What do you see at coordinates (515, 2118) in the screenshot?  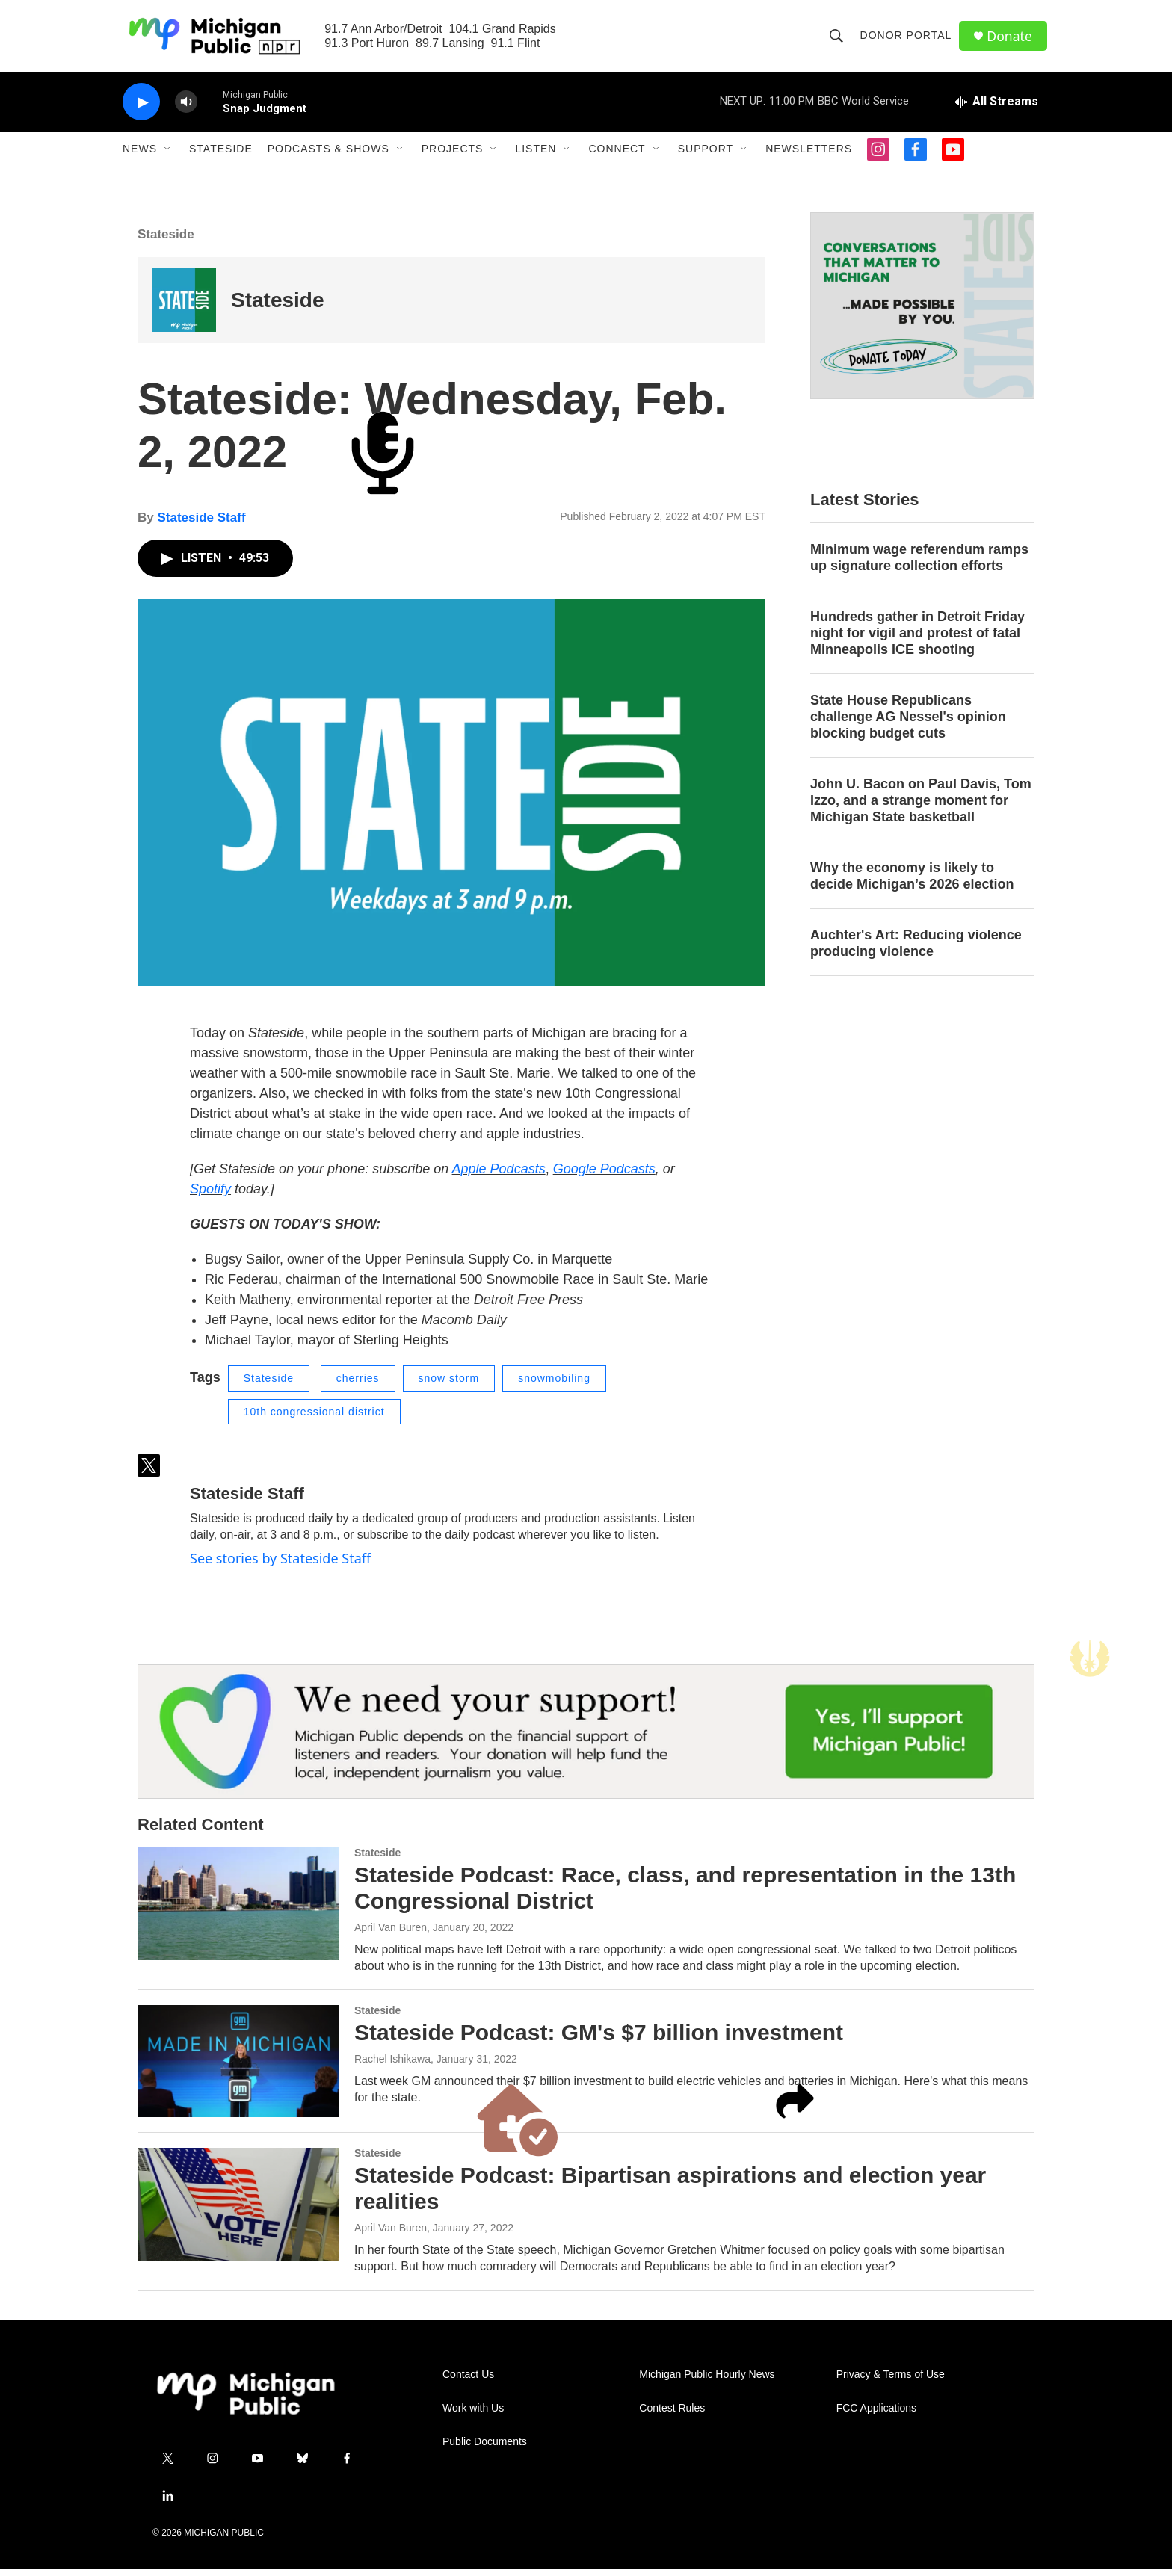 I see `verified medical home or healthcare facility` at bounding box center [515, 2118].